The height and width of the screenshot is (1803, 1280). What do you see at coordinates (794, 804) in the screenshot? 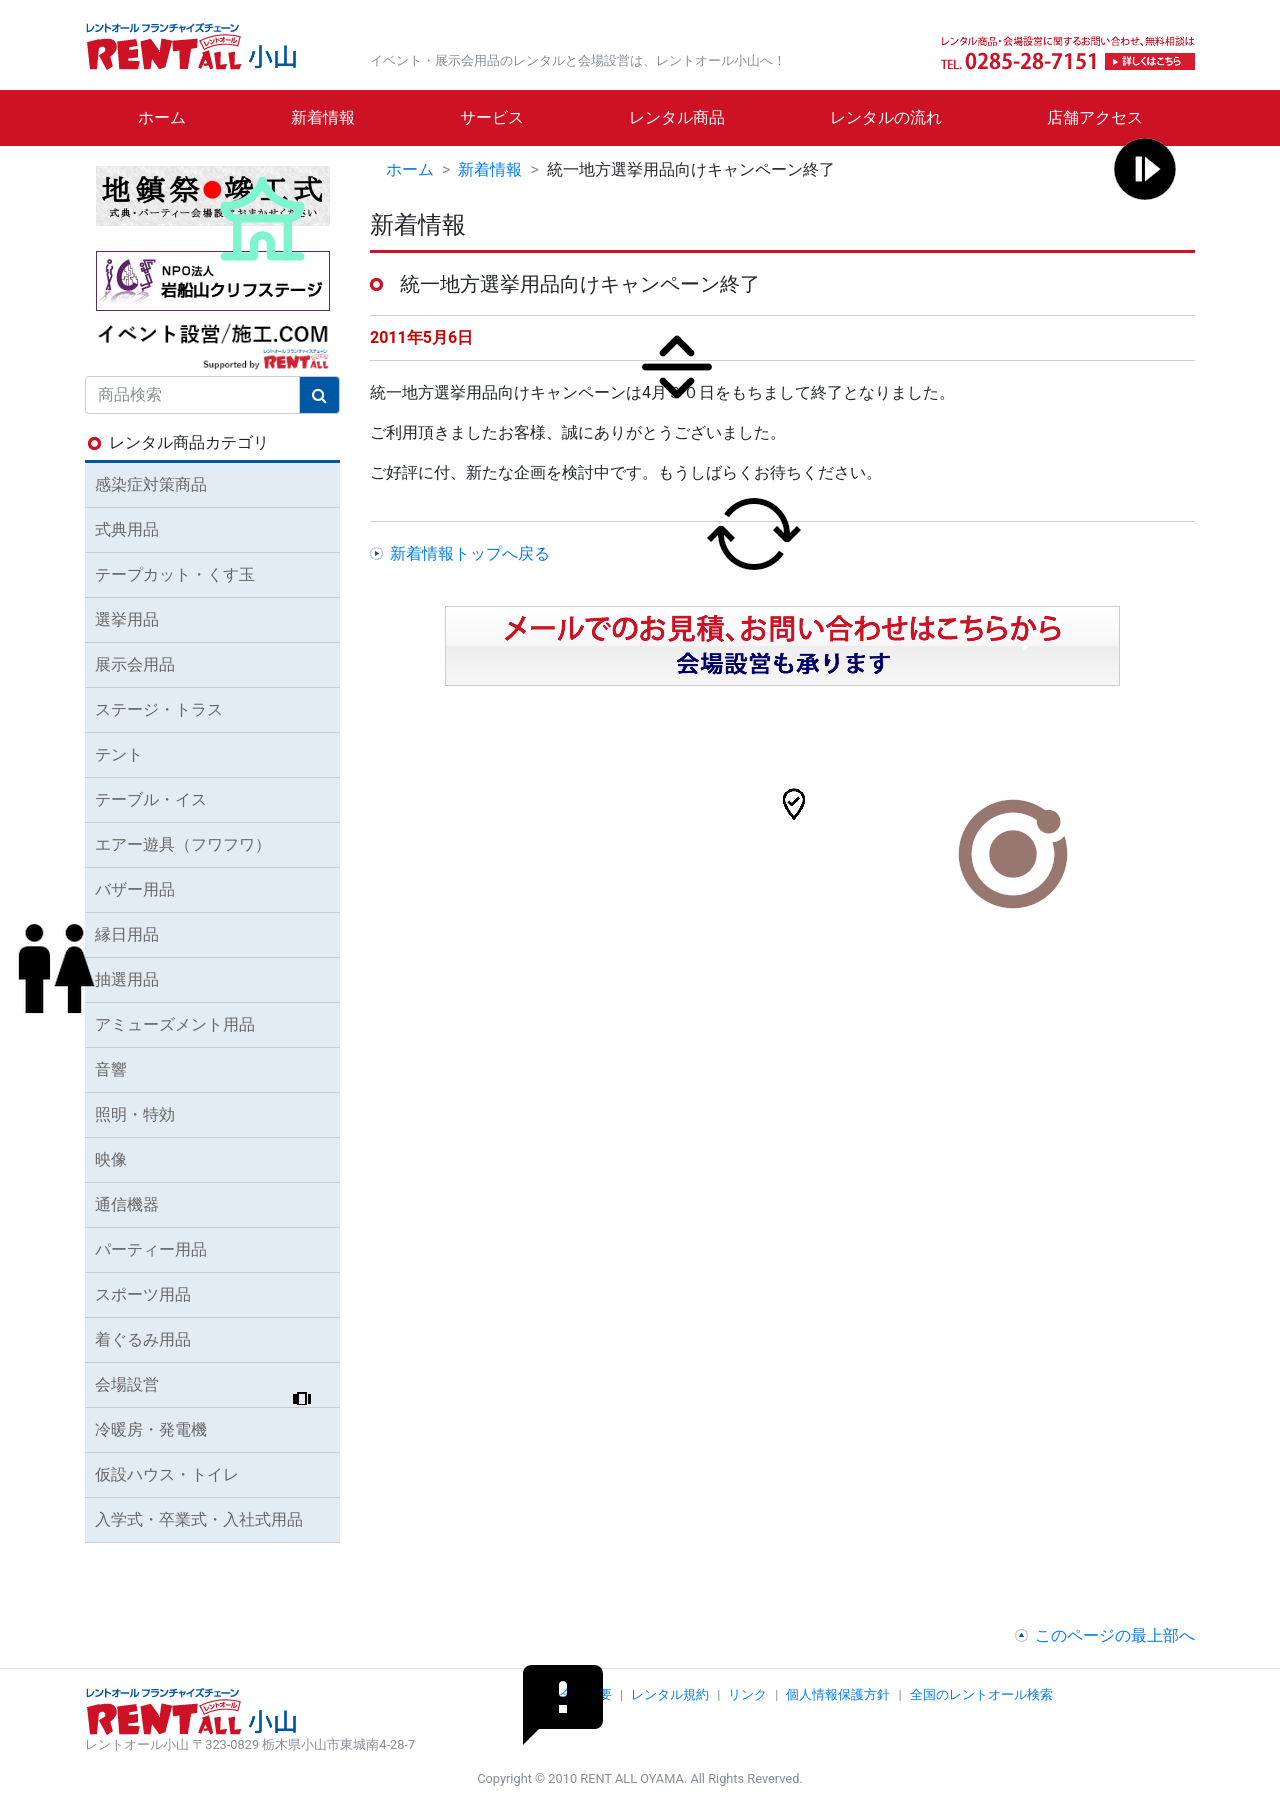
I see `confirm or select a location` at bounding box center [794, 804].